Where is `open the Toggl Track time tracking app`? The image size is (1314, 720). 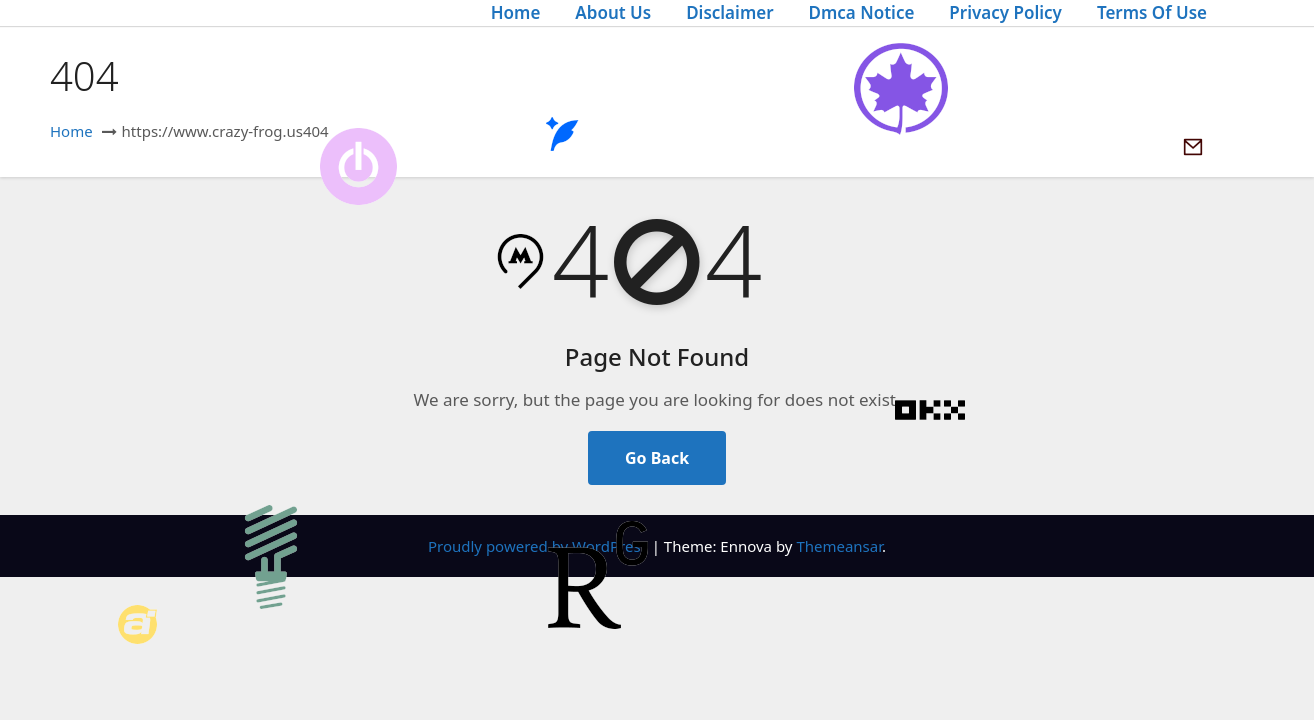
open the Toggl Track time tracking app is located at coordinates (358, 166).